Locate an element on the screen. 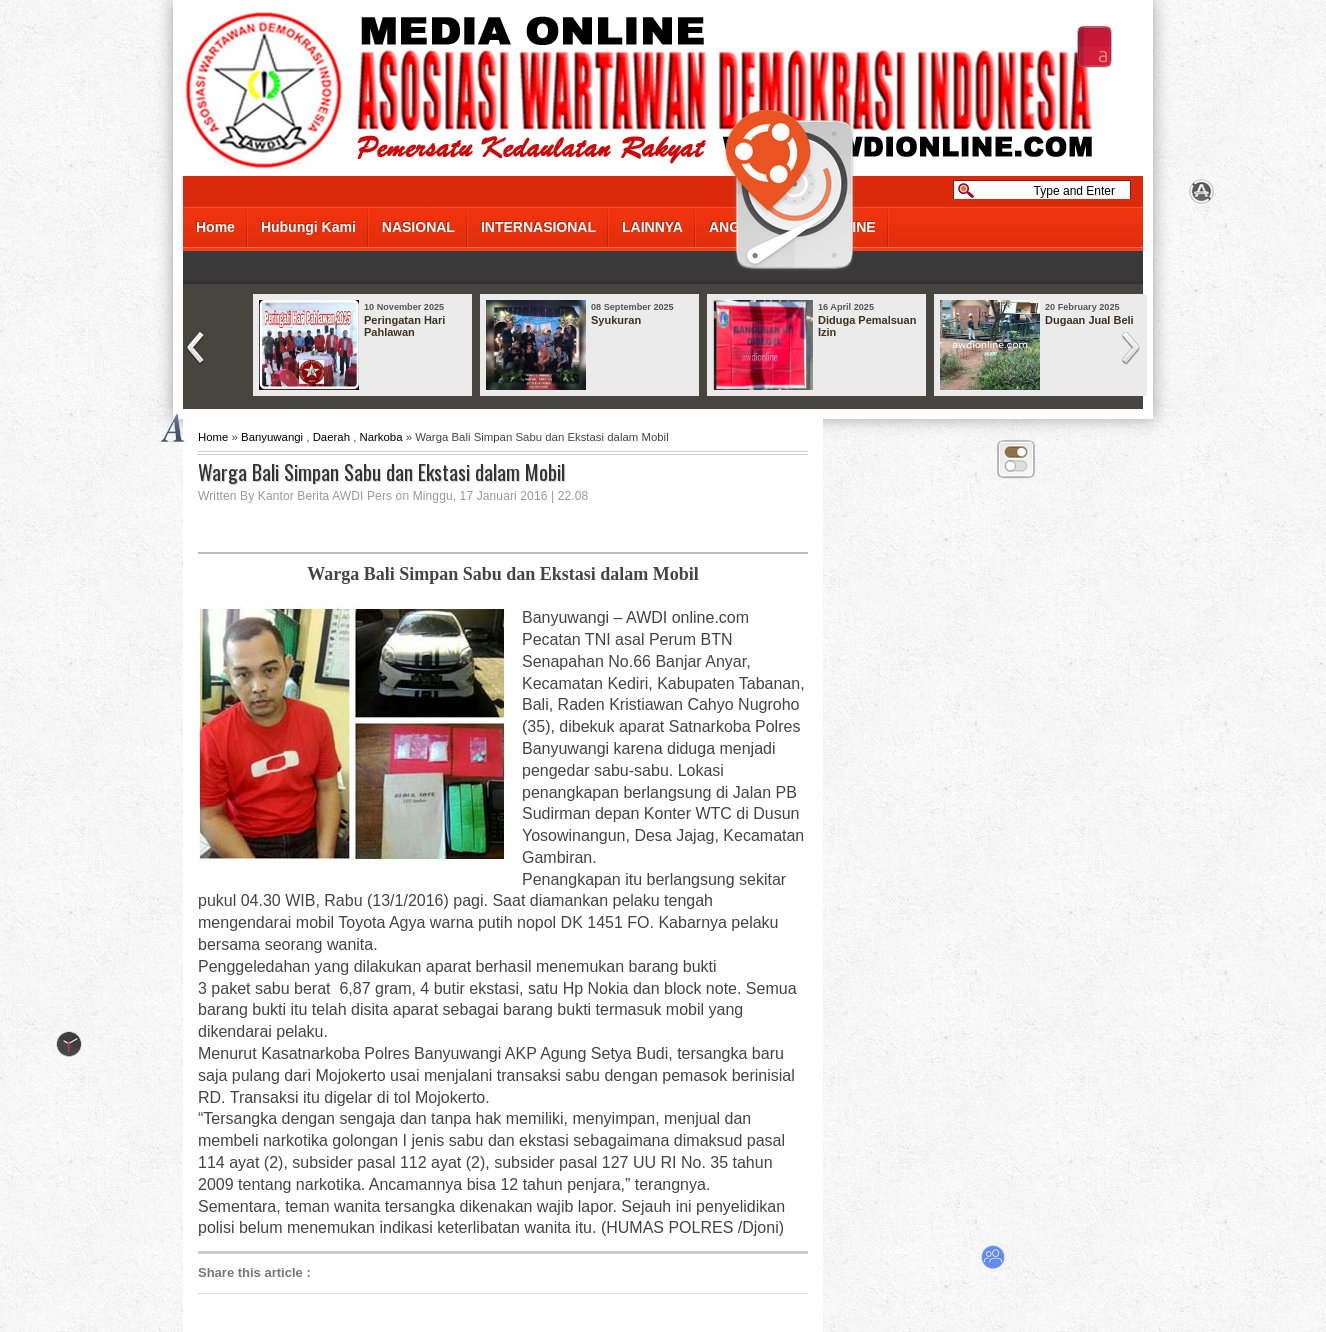  access user accounts and settings is located at coordinates (993, 1257).